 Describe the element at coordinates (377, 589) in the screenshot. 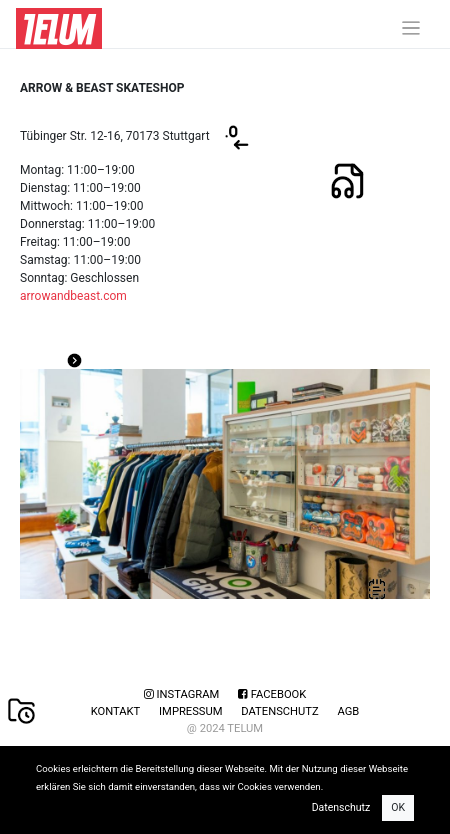

I see `draft or unsaved document` at that location.